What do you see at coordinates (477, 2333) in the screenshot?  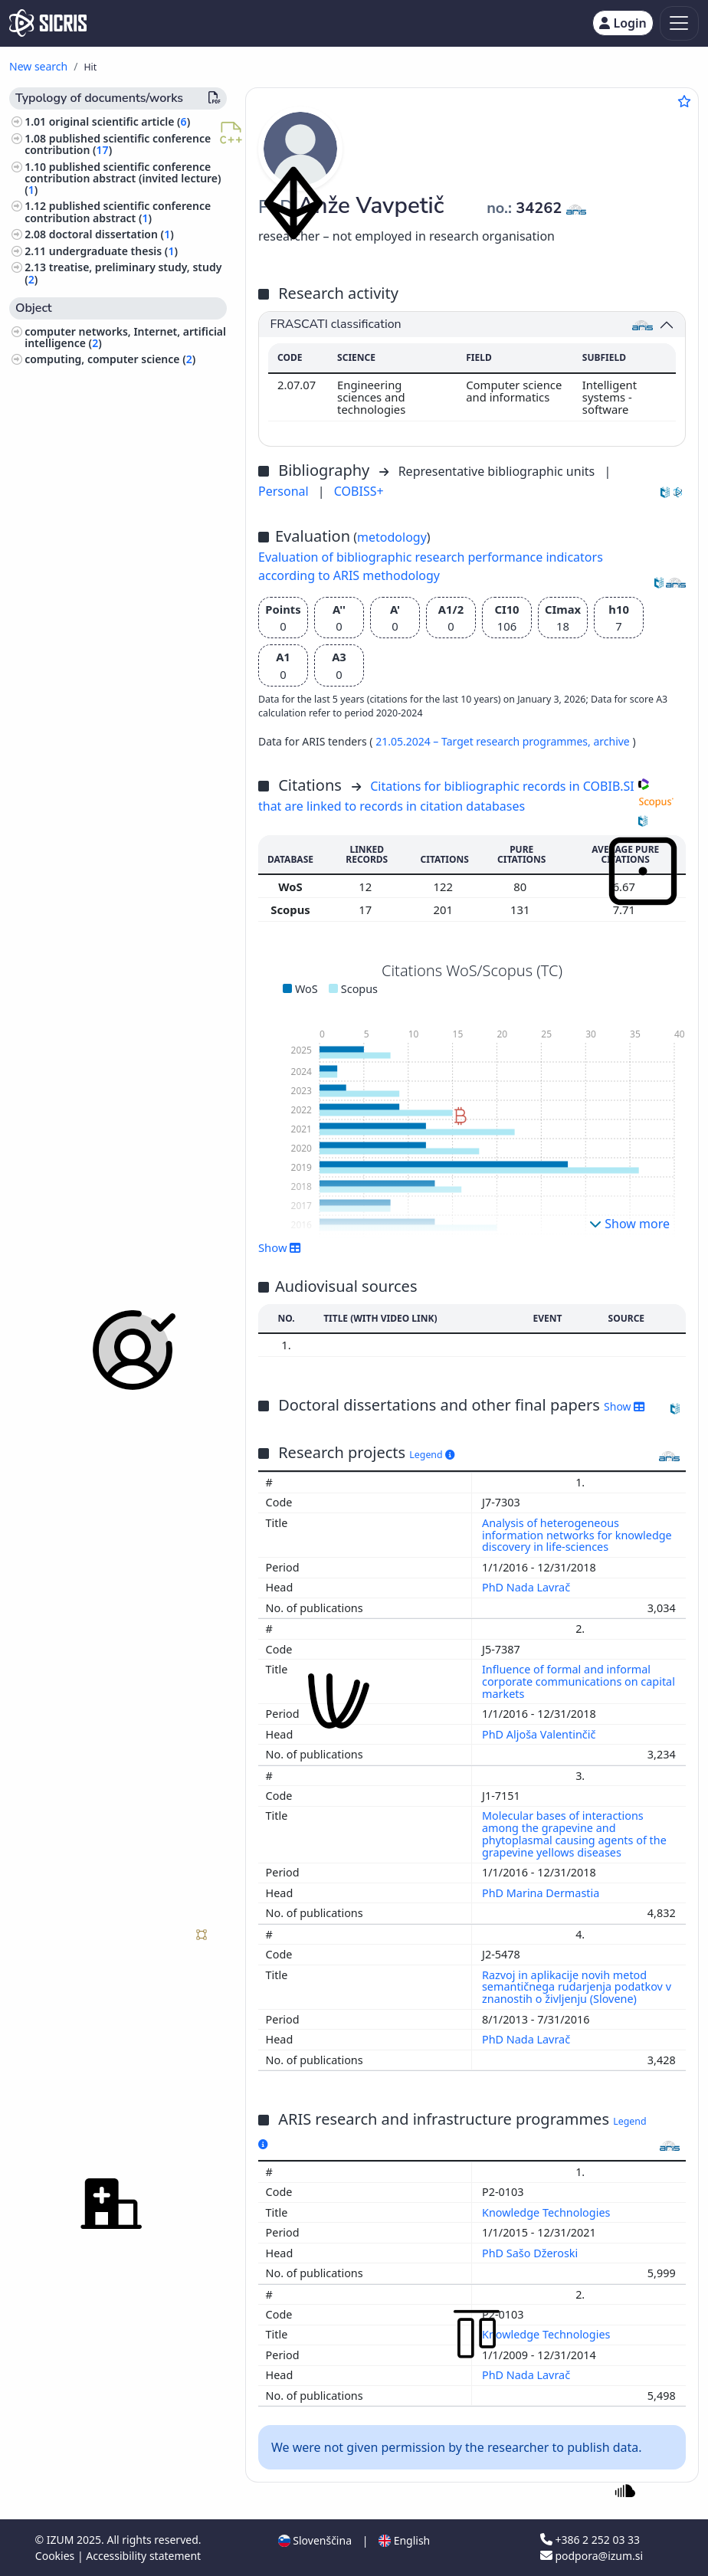 I see `align selected elements to the top` at bounding box center [477, 2333].